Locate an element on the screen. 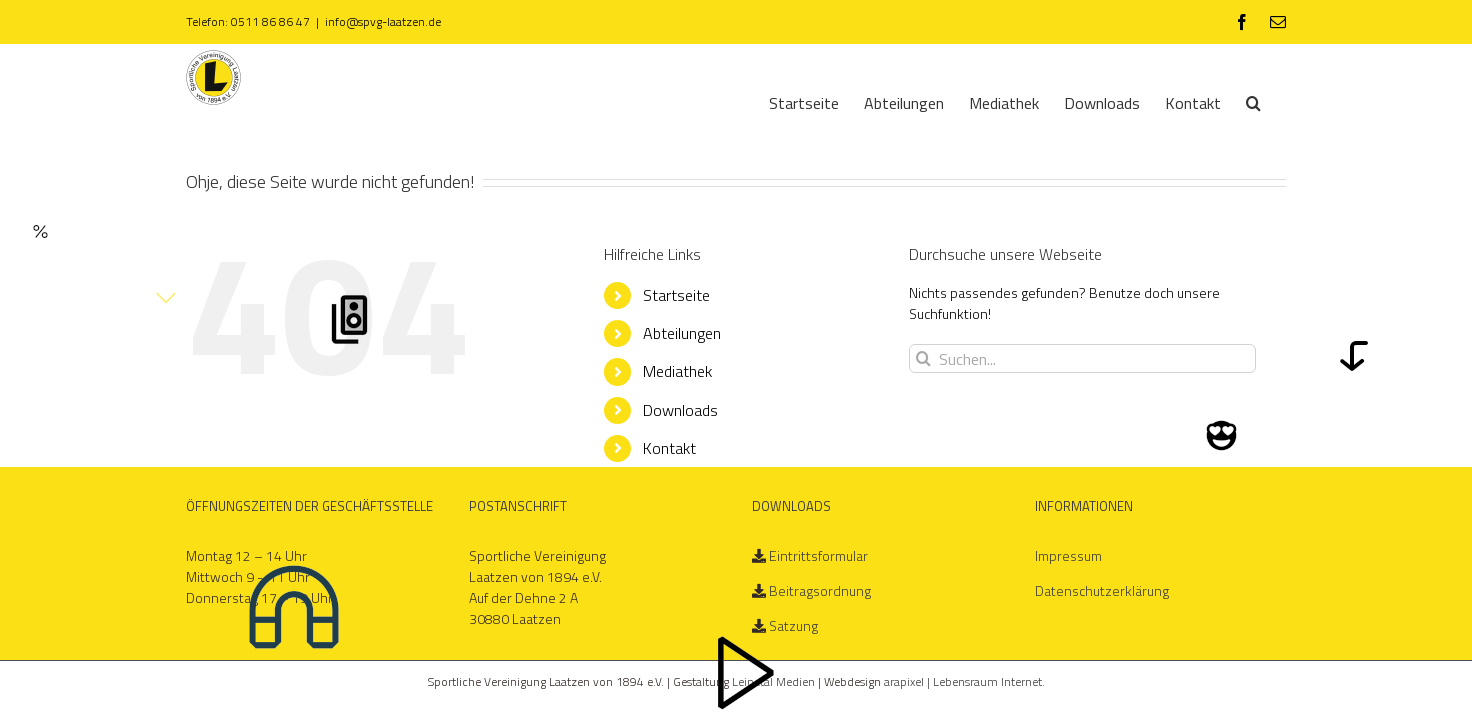 This screenshot has height=720, width=1472. start or resume playback is located at coordinates (746, 670).